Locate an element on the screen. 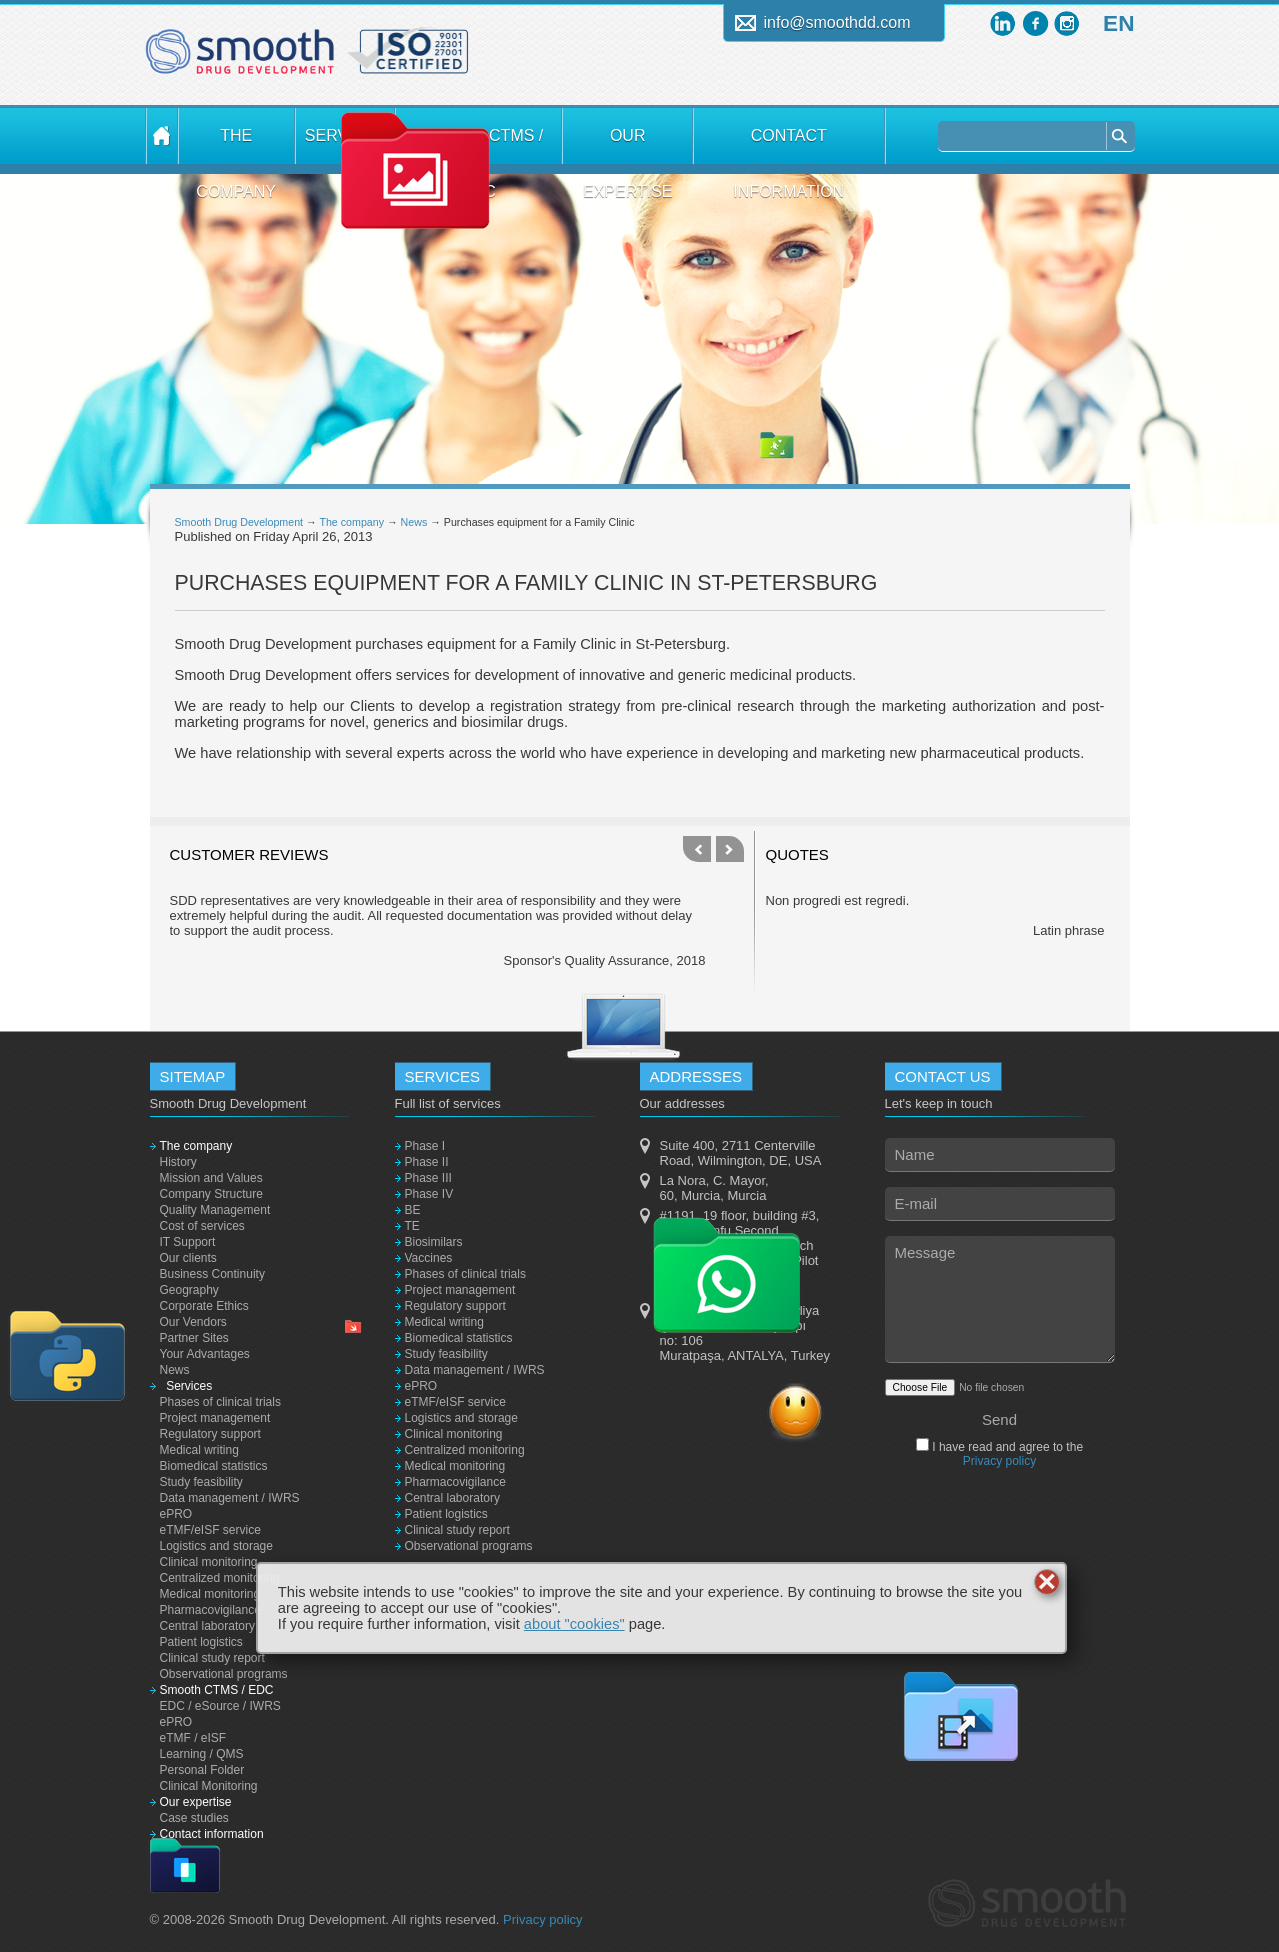 Image resolution: width=1279 pixels, height=1952 pixels. folder containing python project files is located at coordinates (67, 1359).